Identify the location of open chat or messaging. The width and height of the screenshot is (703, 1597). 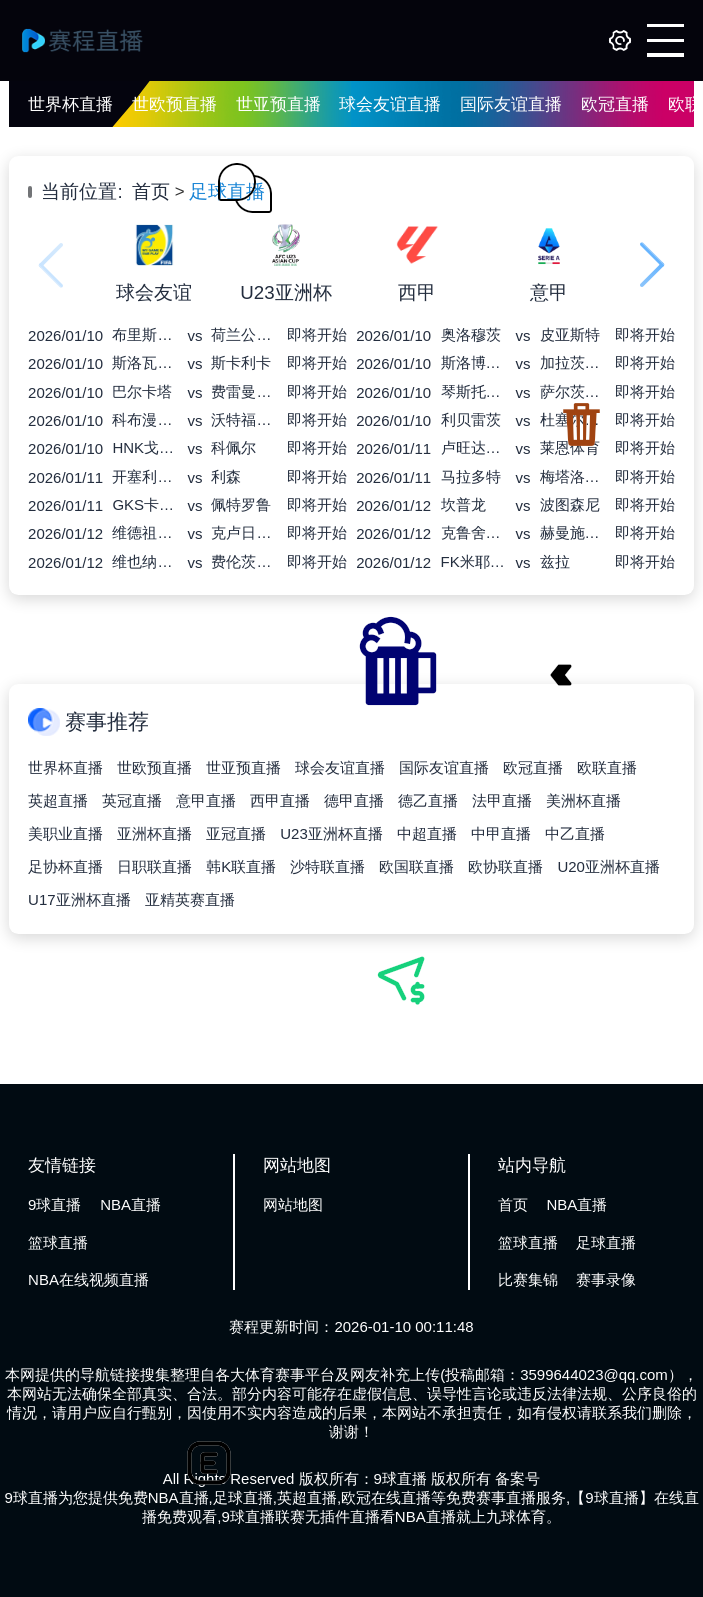
(245, 188).